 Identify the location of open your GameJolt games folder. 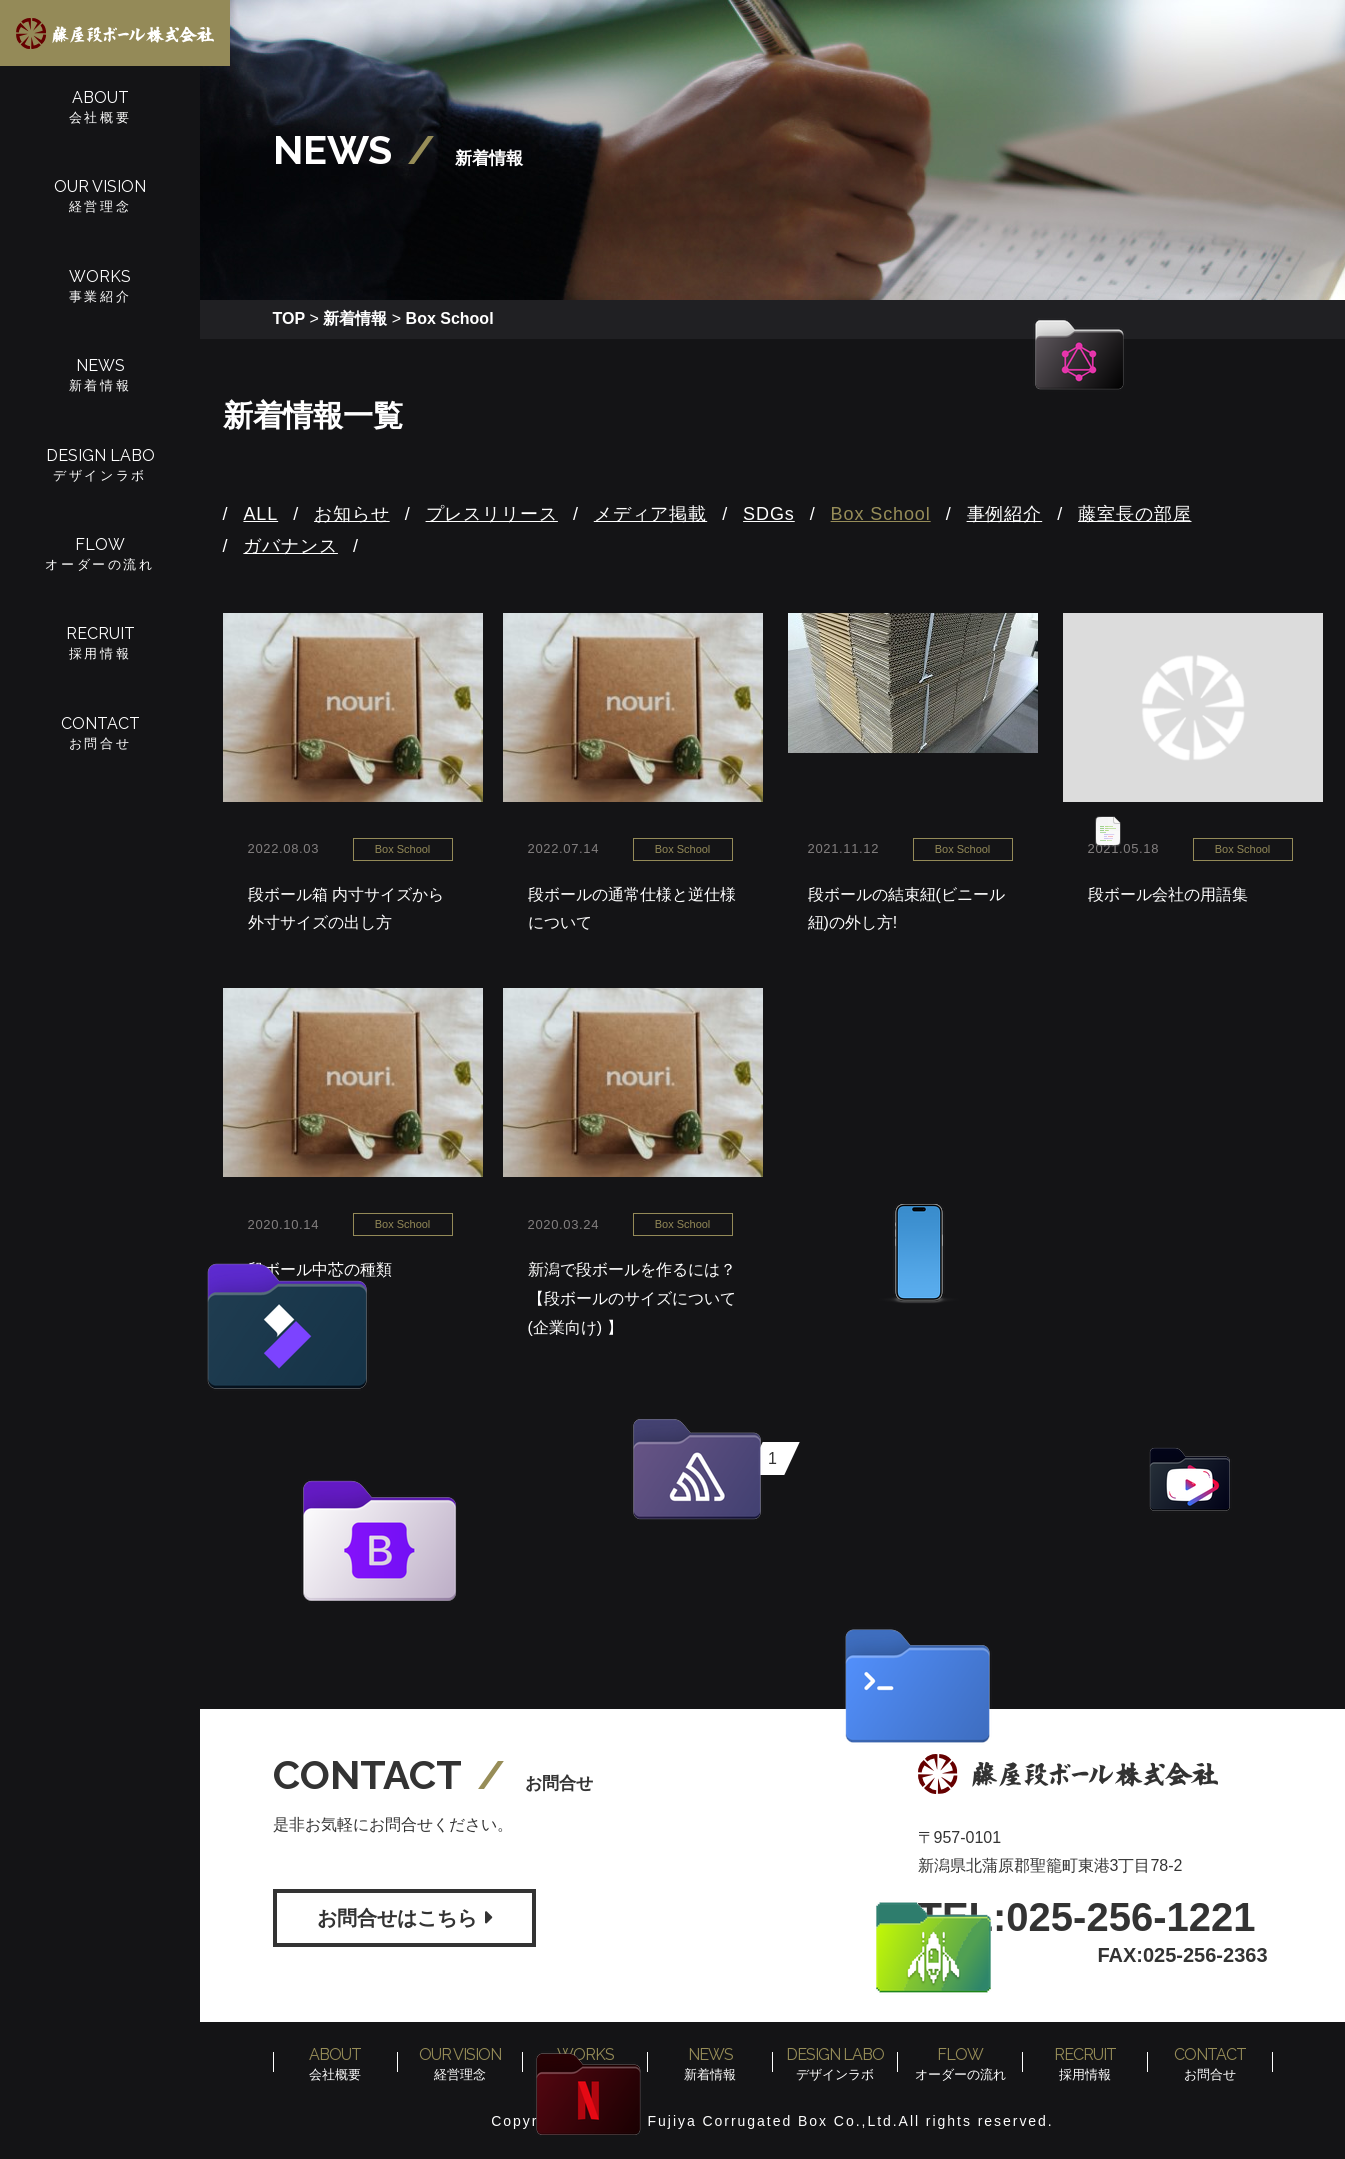
(933, 1950).